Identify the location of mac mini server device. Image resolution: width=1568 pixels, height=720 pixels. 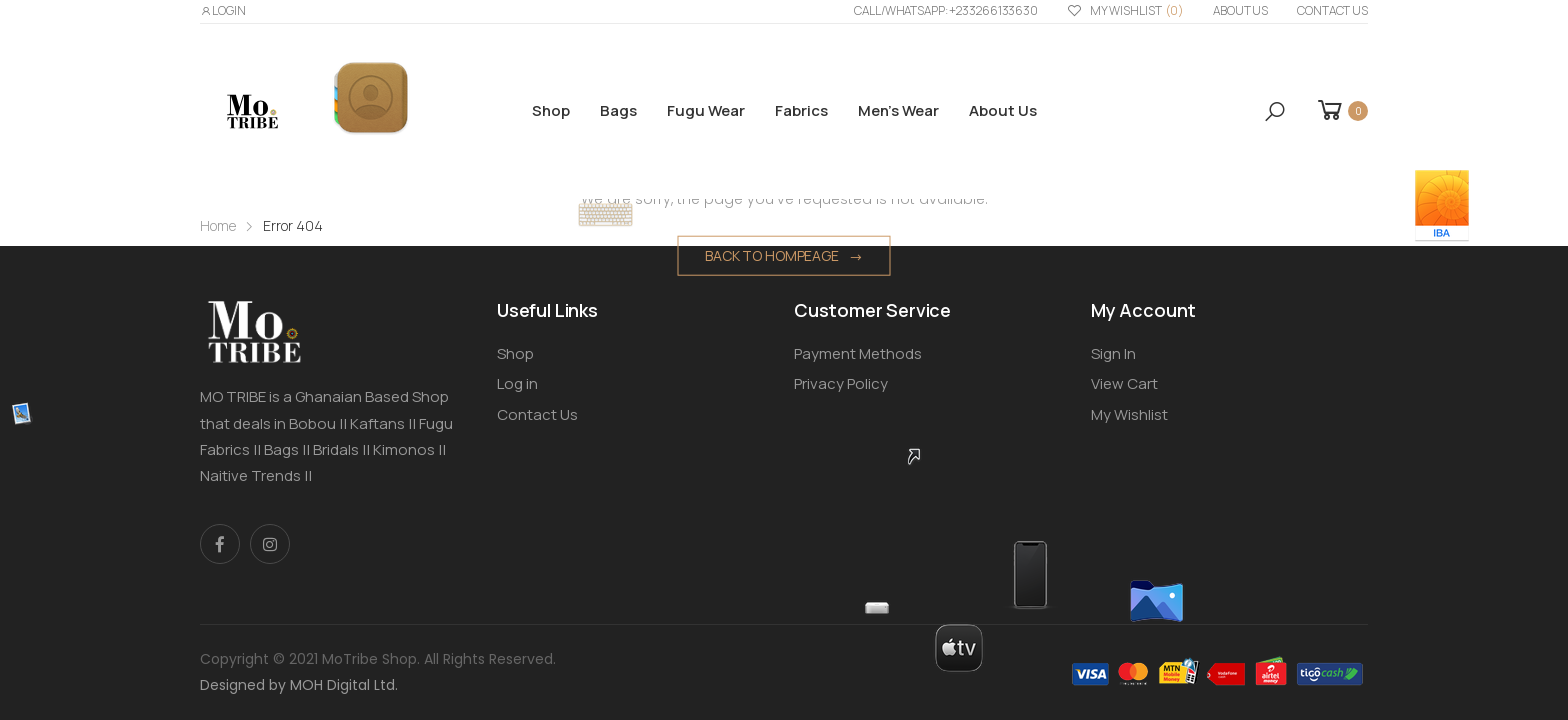
(877, 606).